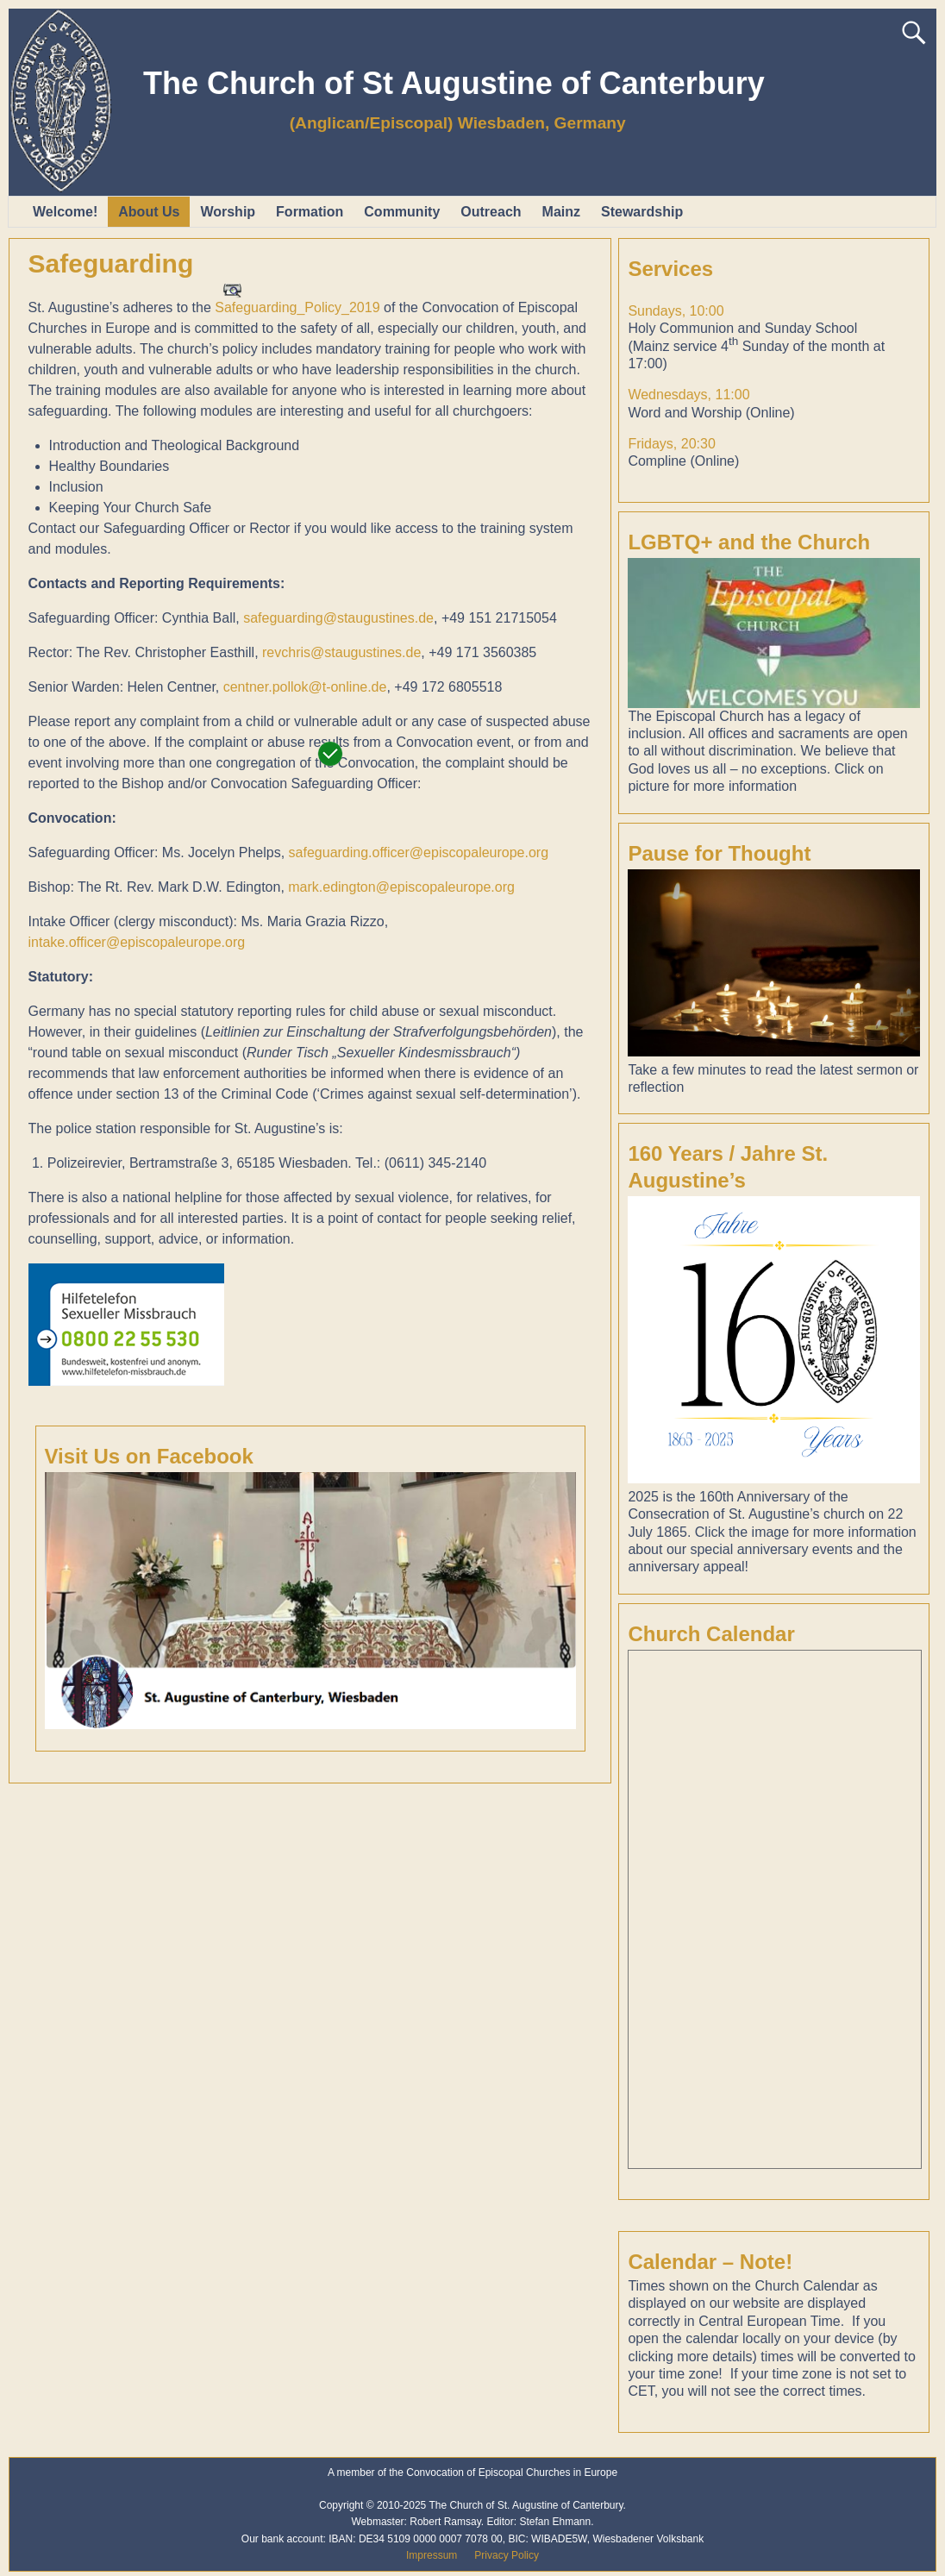 This screenshot has height=2576, width=945. What do you see at coordinates (232, 289) in the screenshot?
I see `preview document before printing` at bounding box center [232, 289].